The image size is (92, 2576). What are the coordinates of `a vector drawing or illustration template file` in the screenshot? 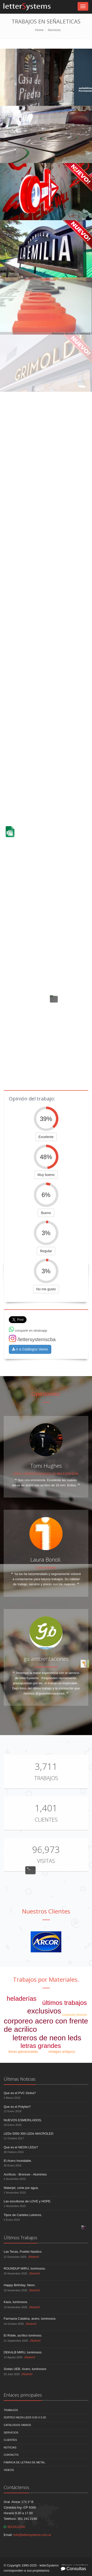 It's located at (85, 1664).